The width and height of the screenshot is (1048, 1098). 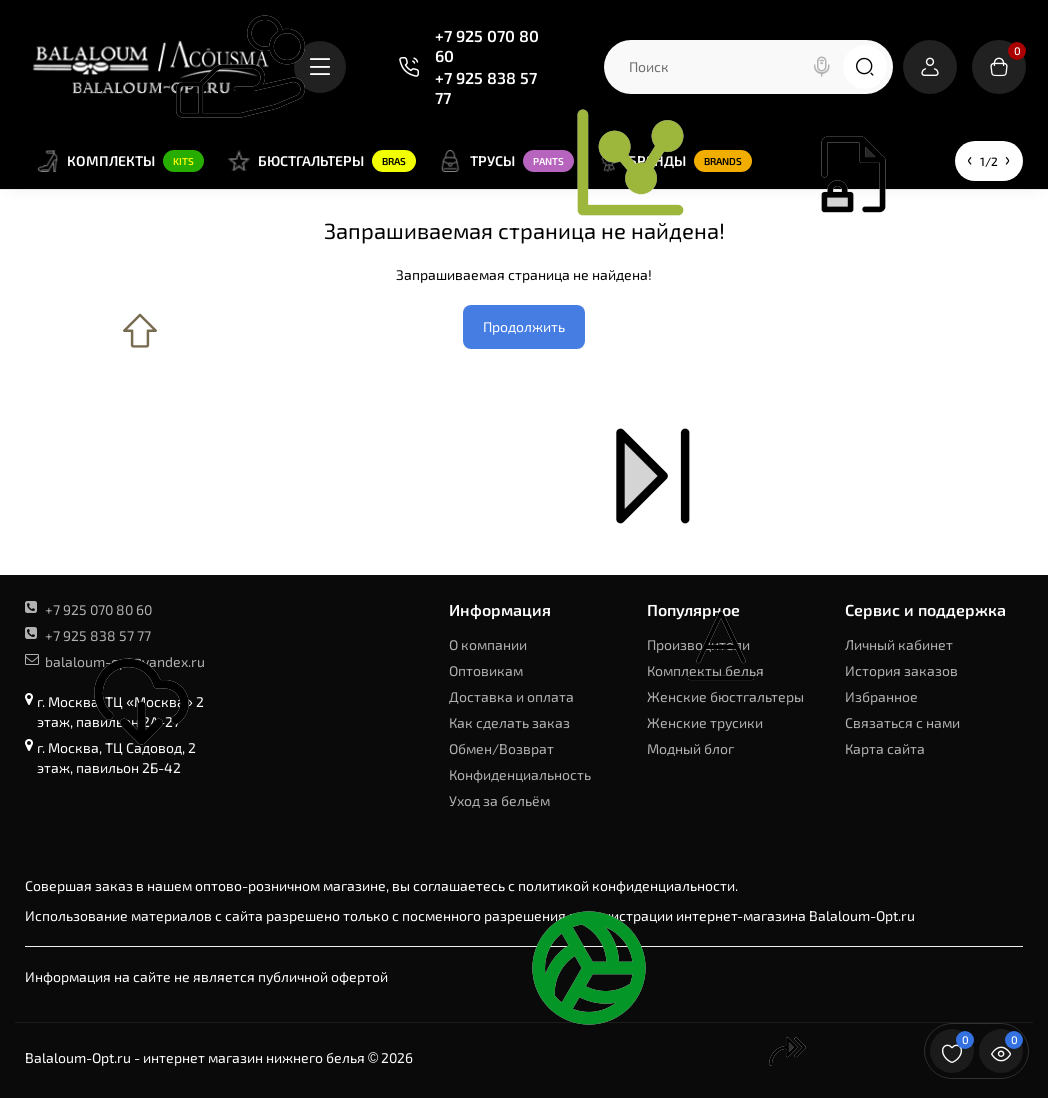 I want to click on forward message or content multiple times, so click(x=787, y=1051).